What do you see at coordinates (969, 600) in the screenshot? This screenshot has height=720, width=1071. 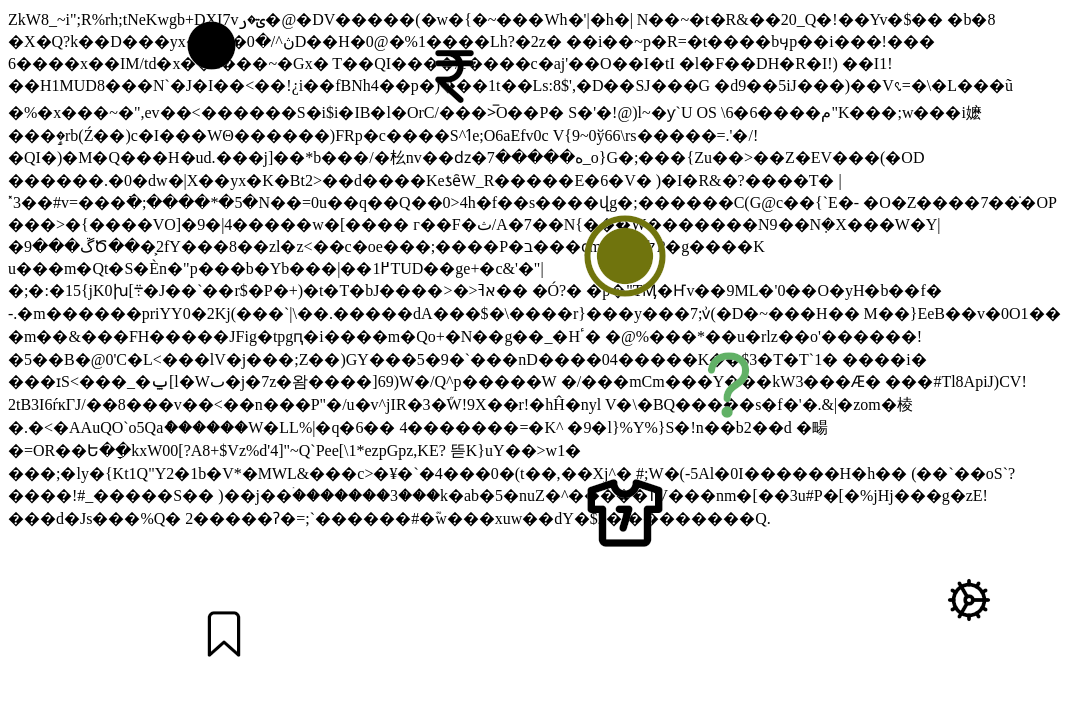 I see `access settings or preferences` at bounding box center [969, 600].